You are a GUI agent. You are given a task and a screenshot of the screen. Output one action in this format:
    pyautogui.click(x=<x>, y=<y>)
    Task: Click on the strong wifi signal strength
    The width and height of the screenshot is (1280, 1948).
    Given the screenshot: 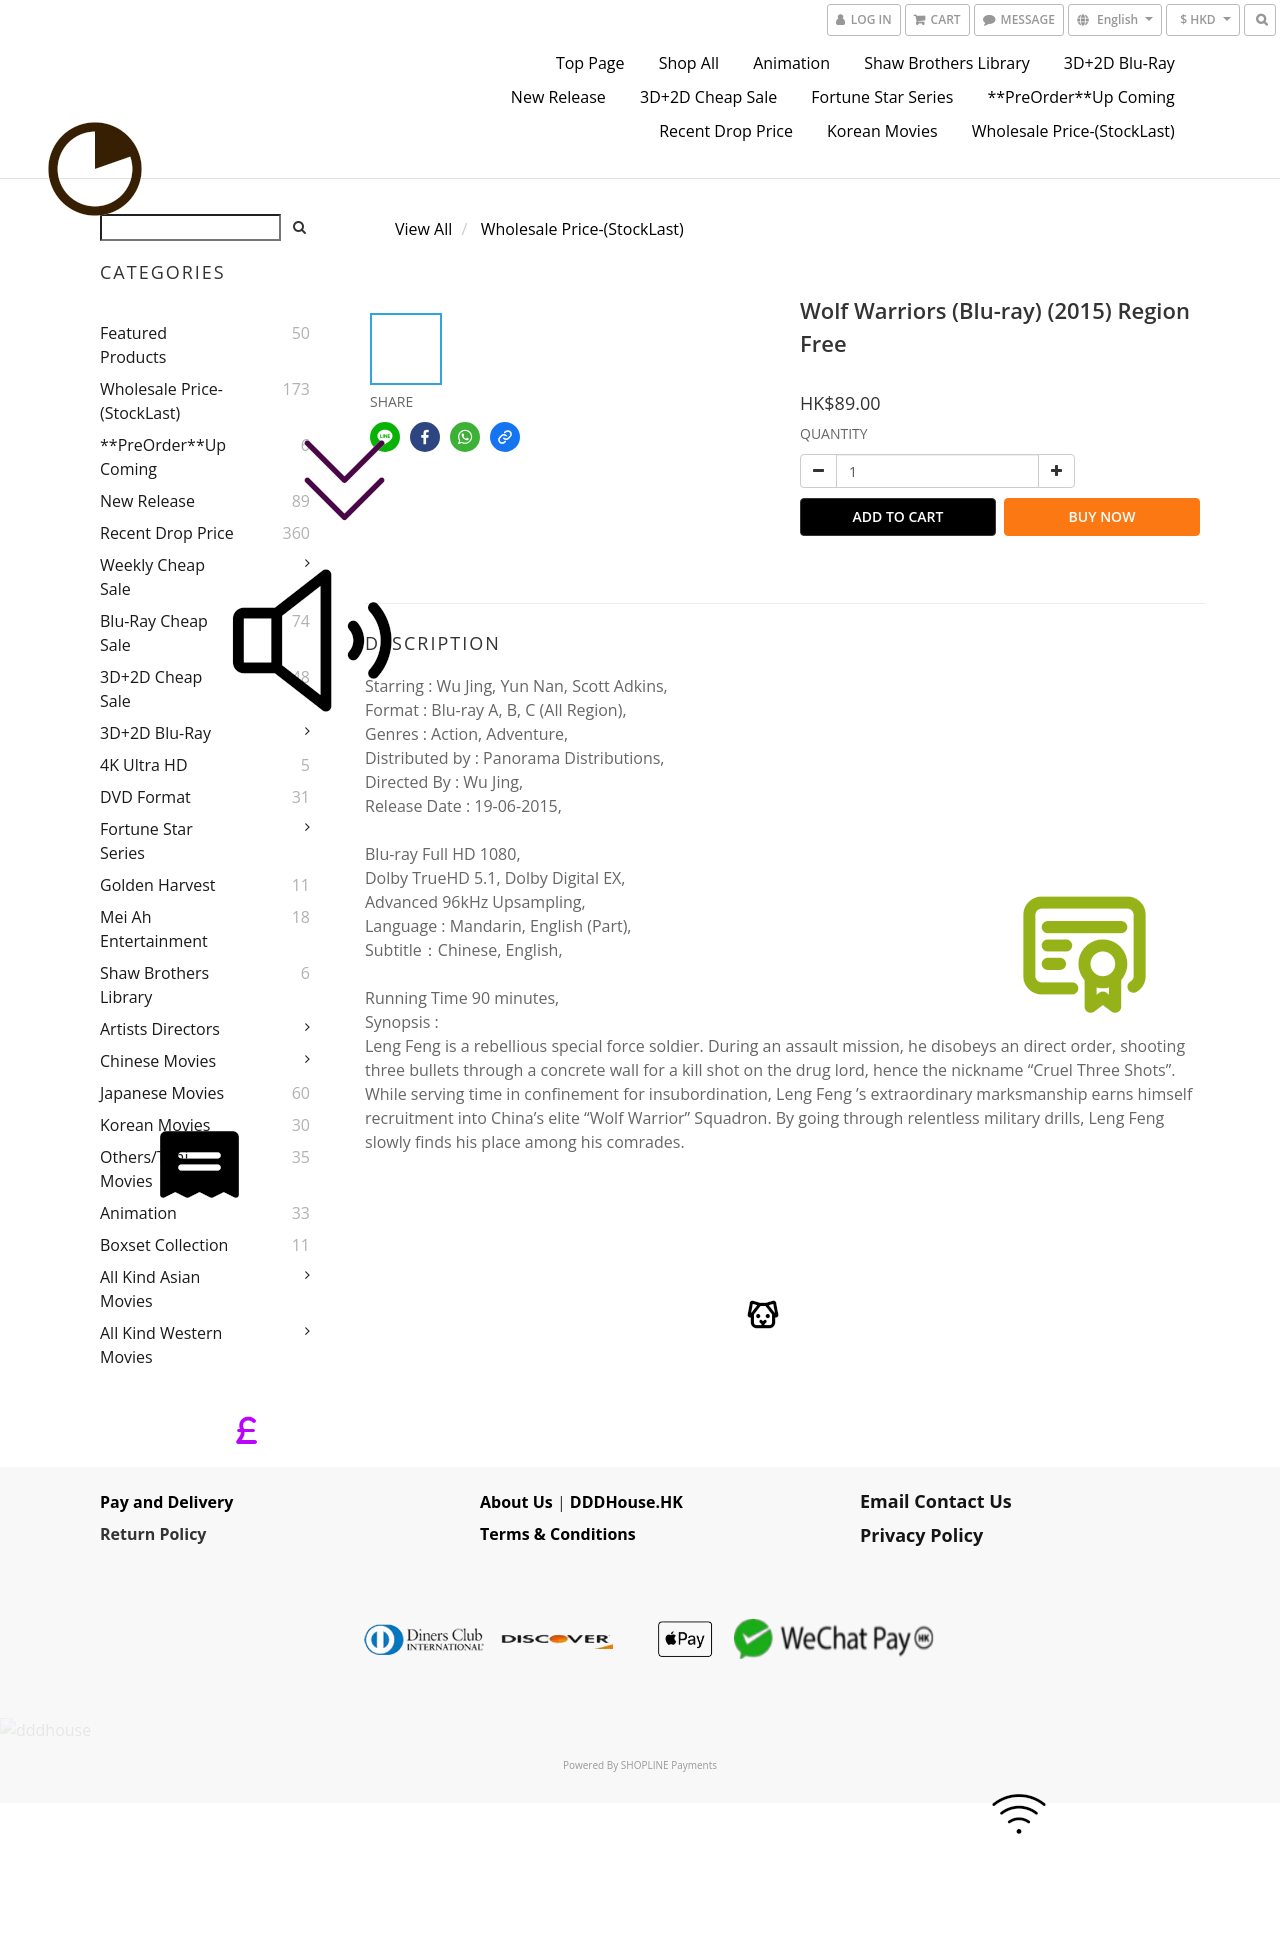 What is the action you would take?
    pyautogui.click(x=1019, y=1813)
    